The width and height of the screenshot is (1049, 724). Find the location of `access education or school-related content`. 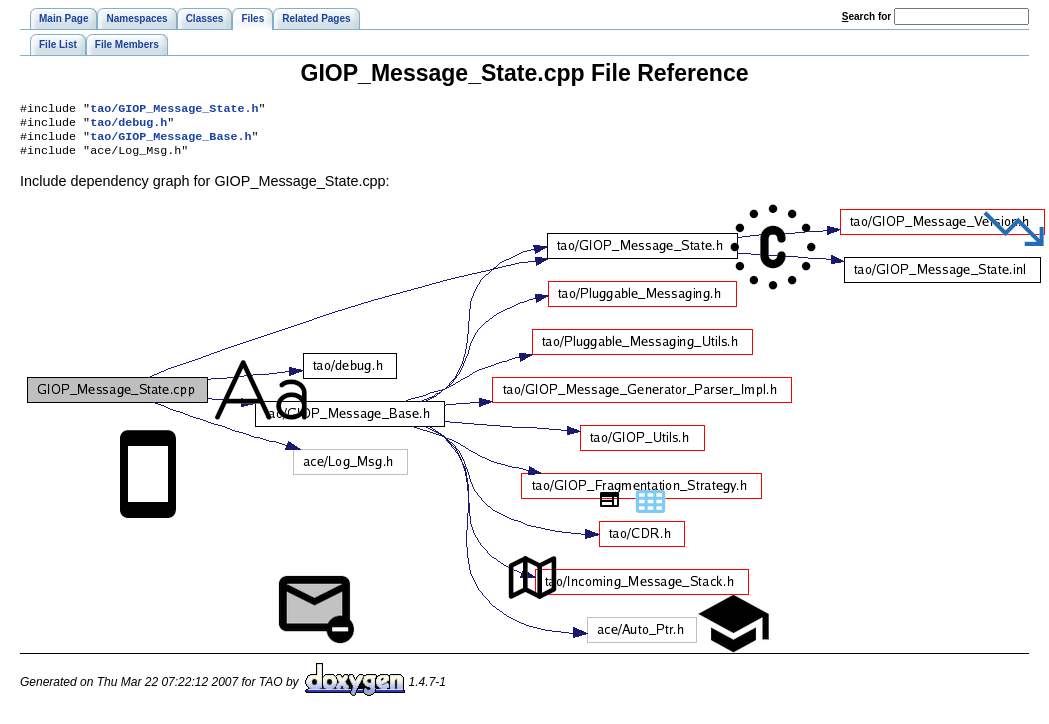

access education or school-related content is located at coordinates (733, 623).